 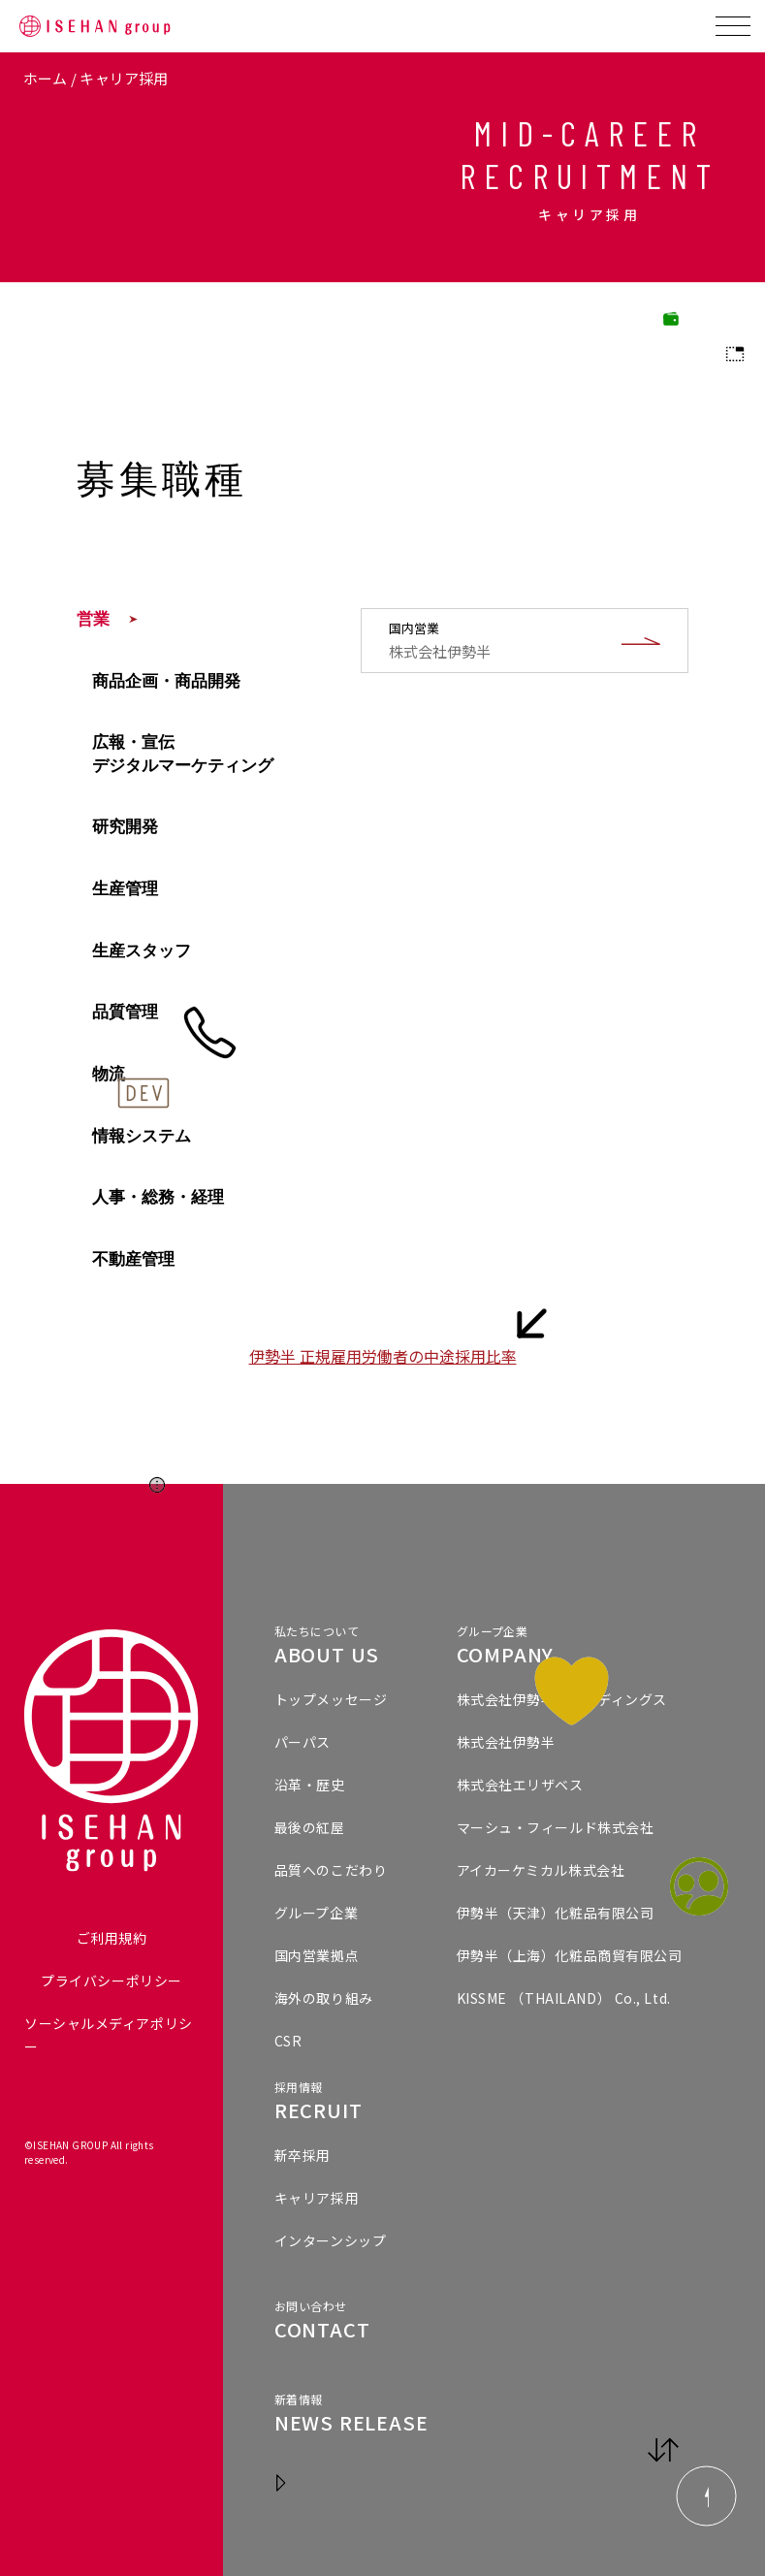 I want to click on navigate to the next item or screen, so click(x=280, y=2483).